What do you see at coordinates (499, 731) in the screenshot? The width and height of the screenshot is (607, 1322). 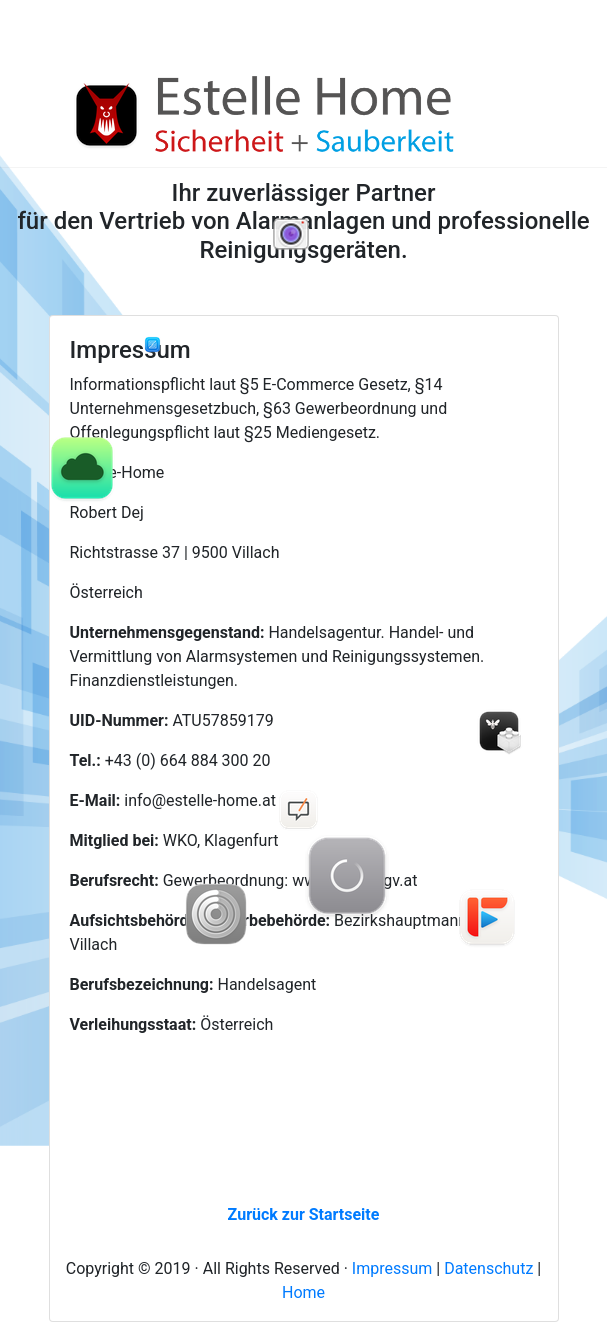 I see `open kandji extension manager` at bounding box center [499, 731].